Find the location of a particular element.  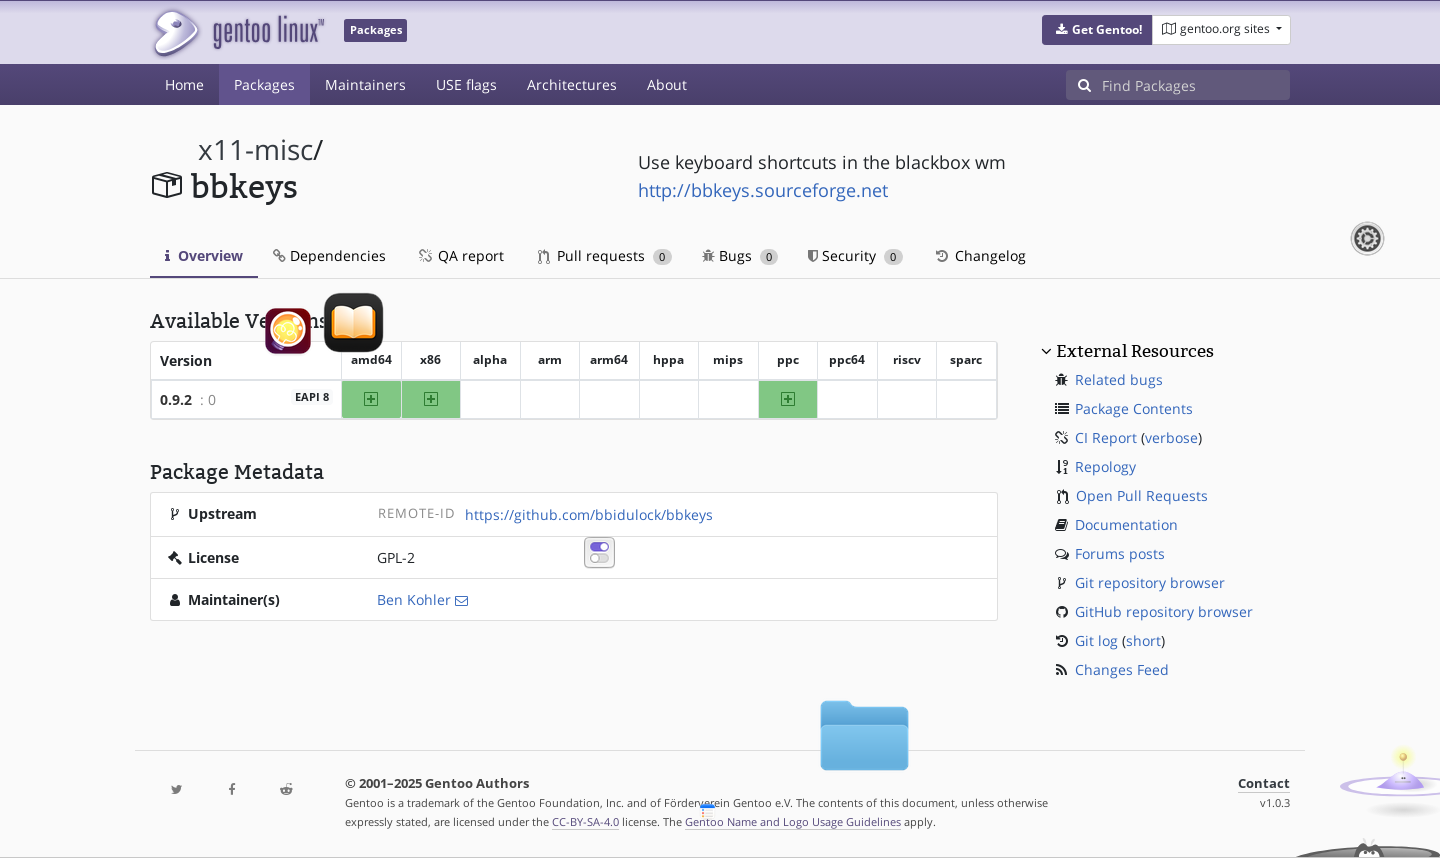

open oneshot game app is located at coordinates (288, 331).